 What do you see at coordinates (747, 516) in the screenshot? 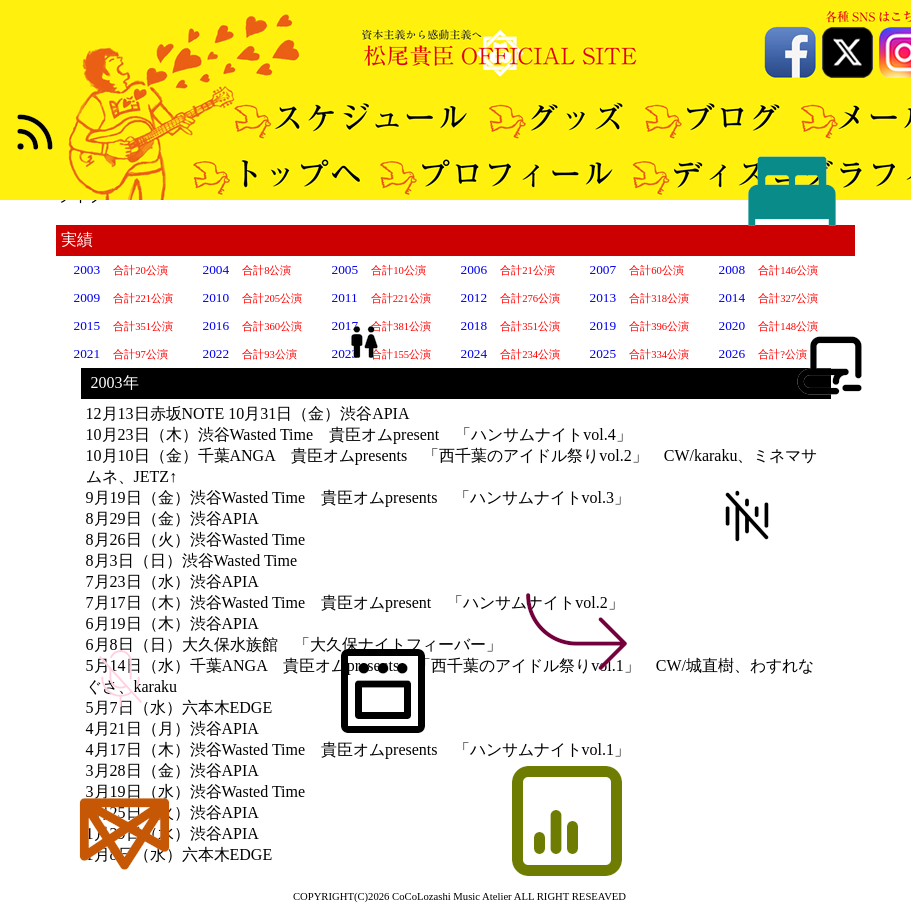
I see `mute or disable audio input` at bounding box center [747, 516].